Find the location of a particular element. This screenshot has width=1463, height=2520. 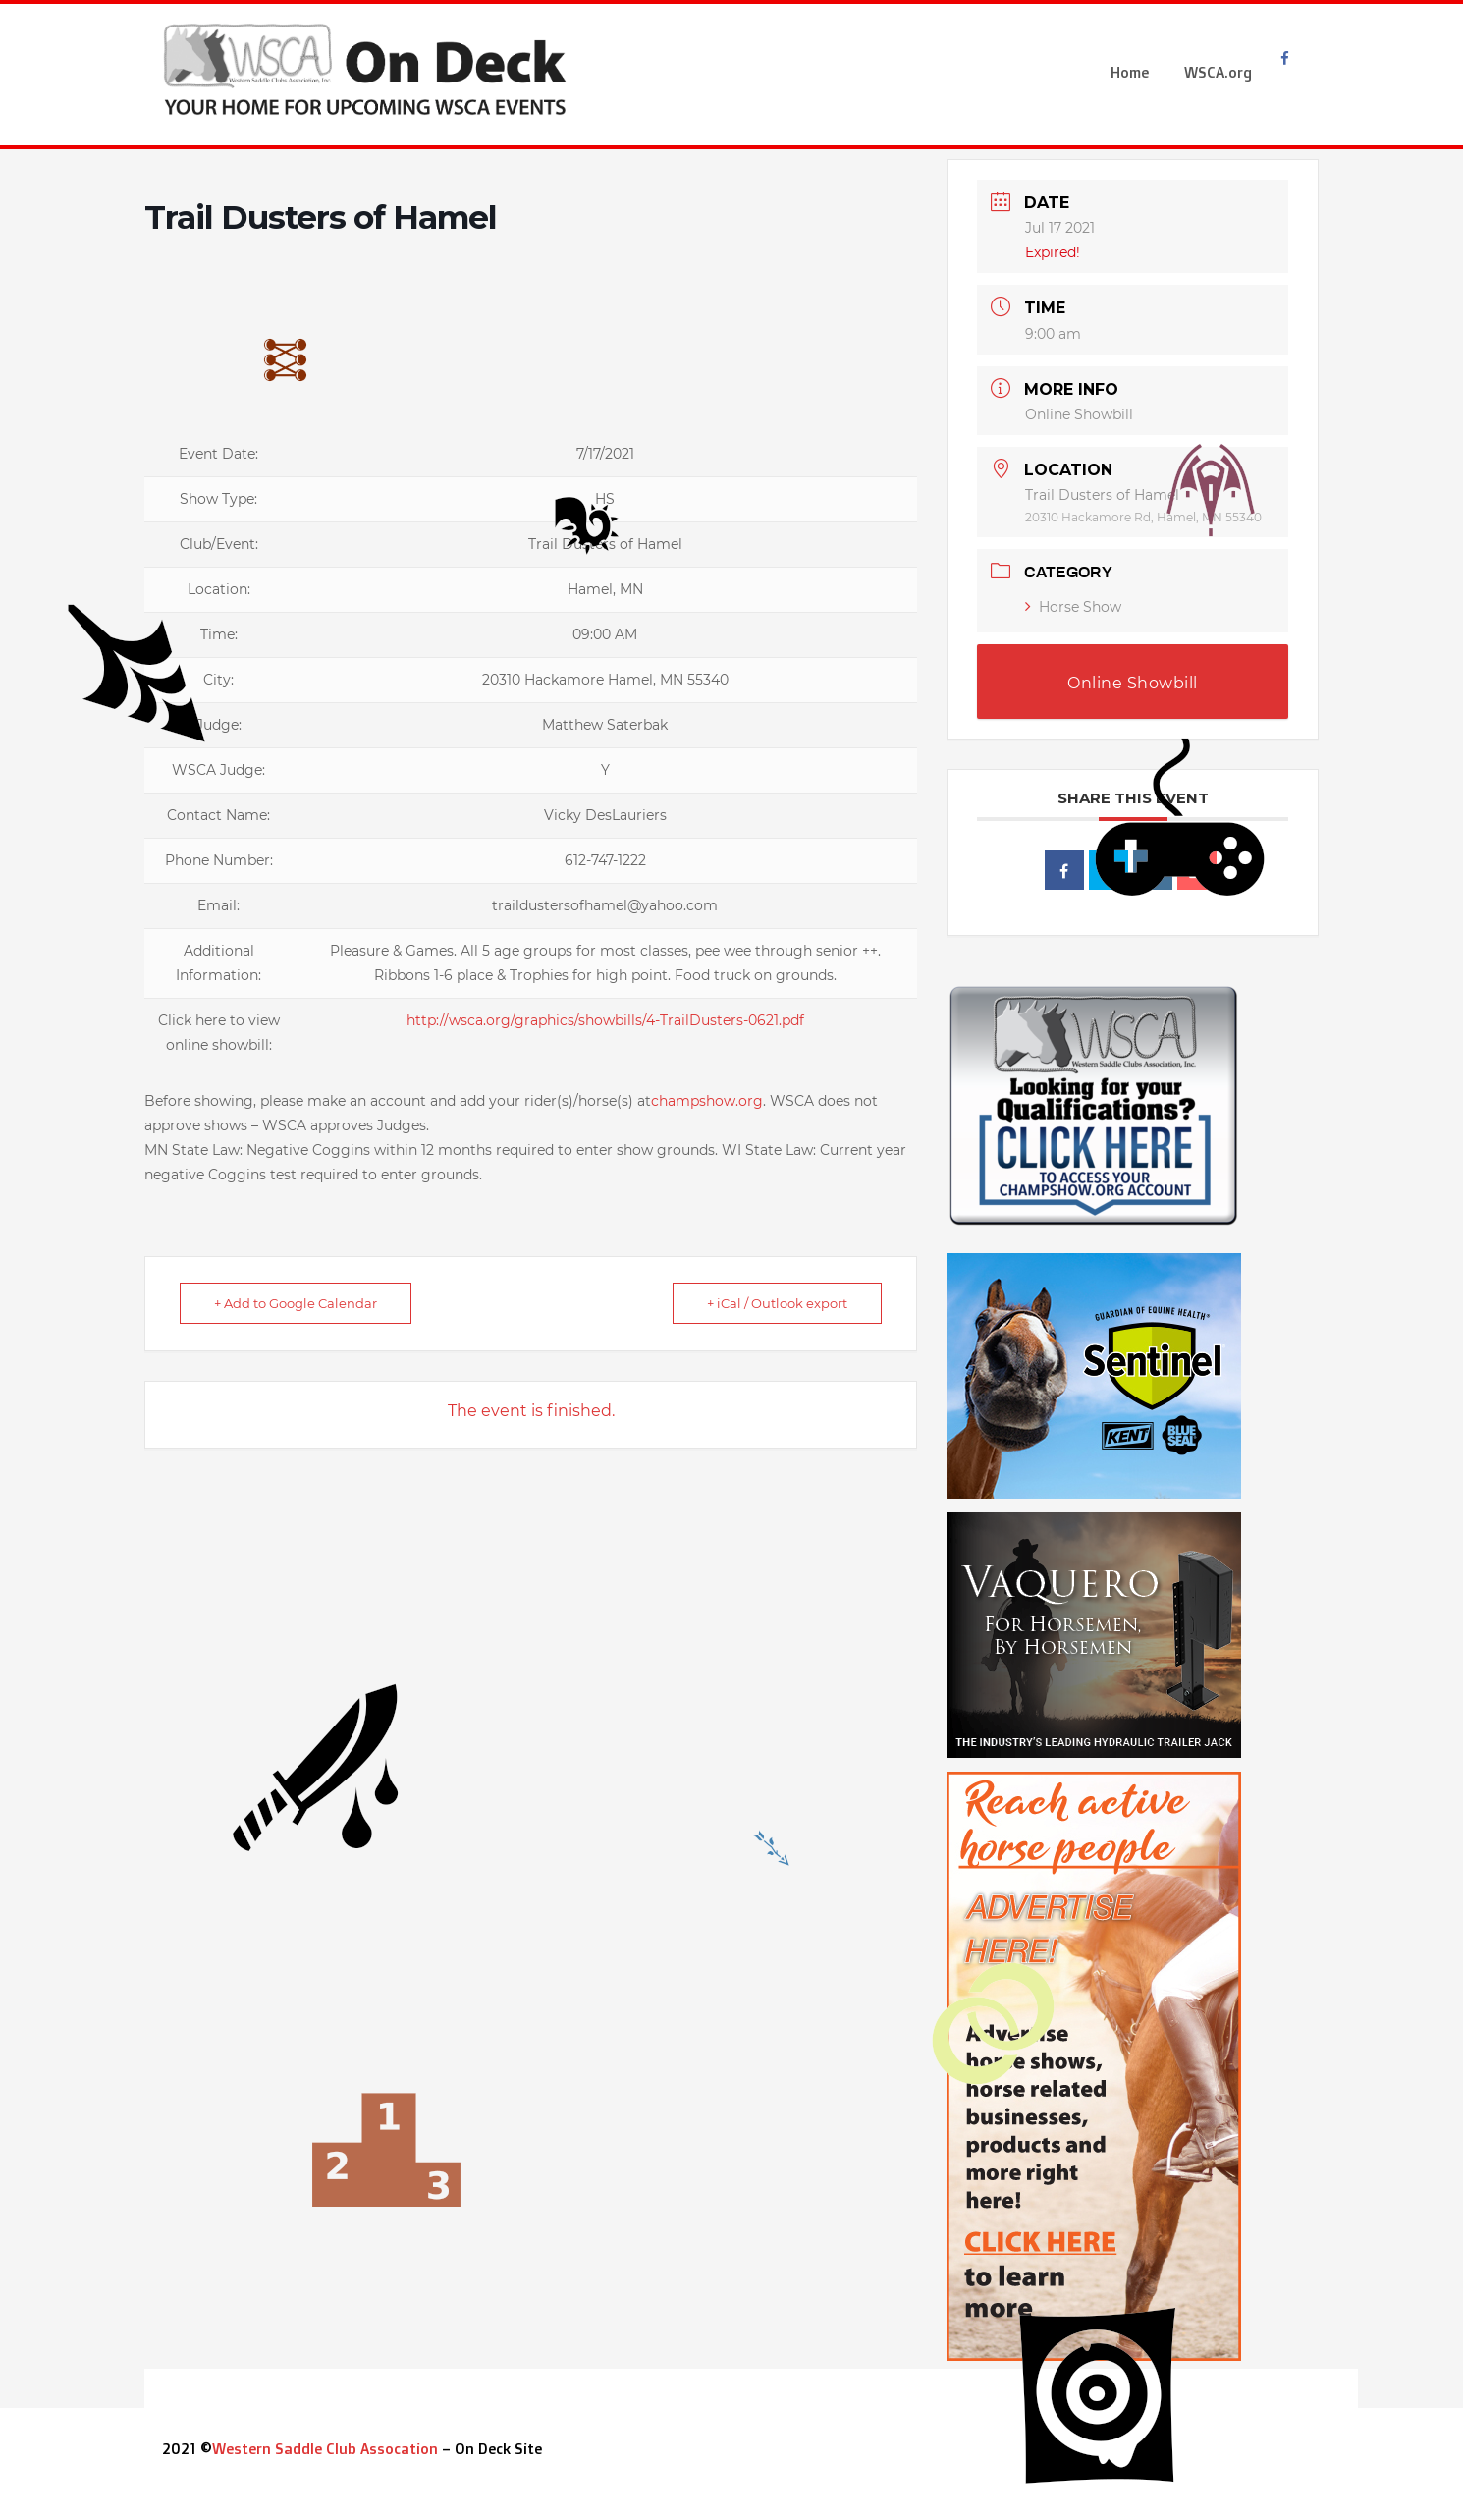

view leaderboard rankings is located at coordinates (386, 2132).